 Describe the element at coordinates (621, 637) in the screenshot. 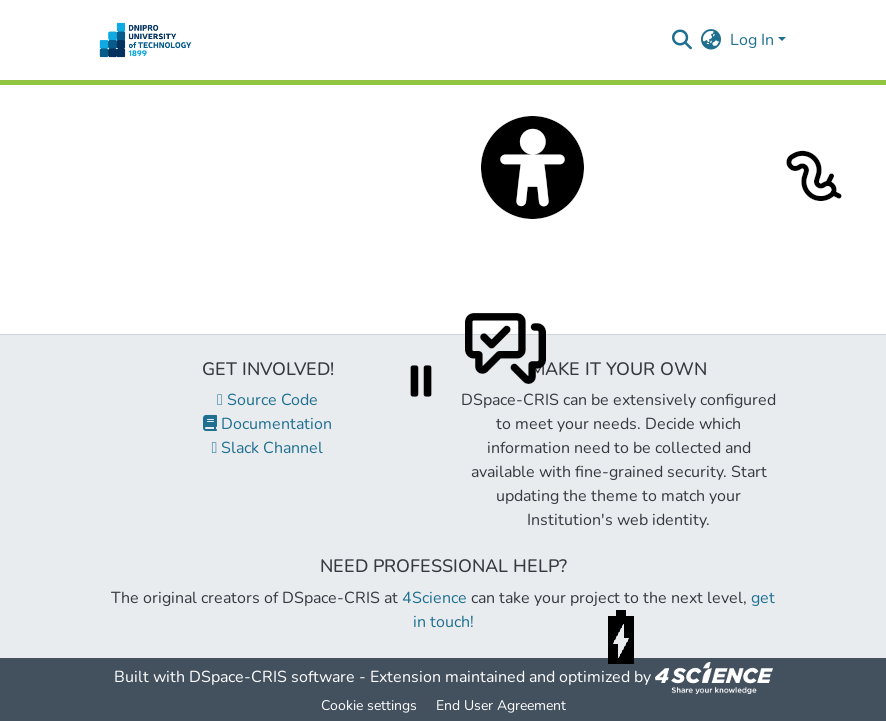

I see `indicates battery is fully charged while connected to power` at that location.